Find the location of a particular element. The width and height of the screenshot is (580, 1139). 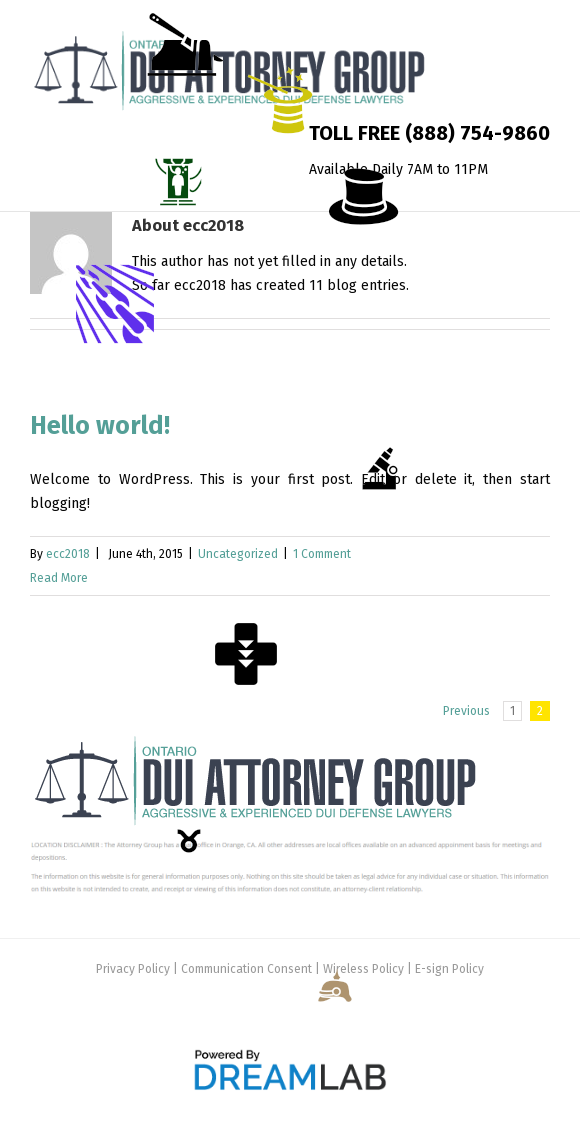

represents the andromeda galaxy or cosmic chain element is located at coordinates (115, 304).